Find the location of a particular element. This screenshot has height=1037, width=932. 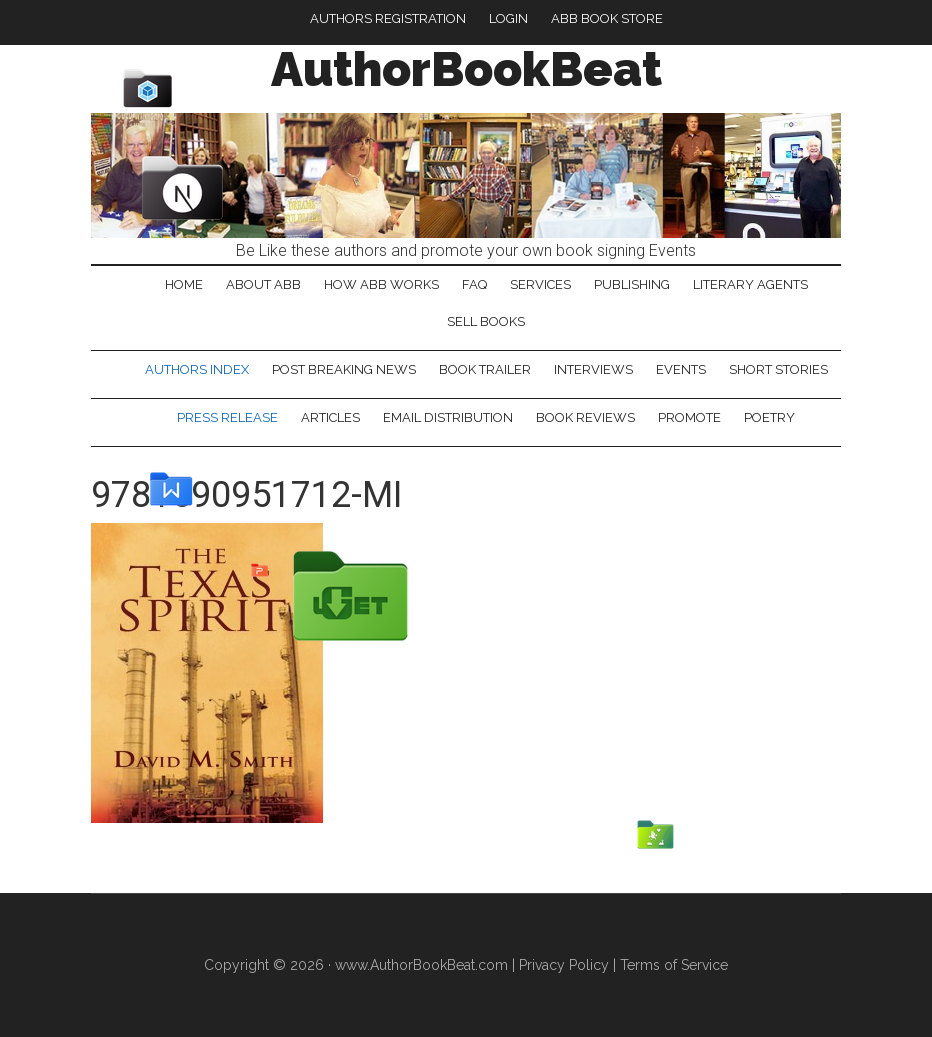

open uGet download manager folder is located at coordinates (350, 599).